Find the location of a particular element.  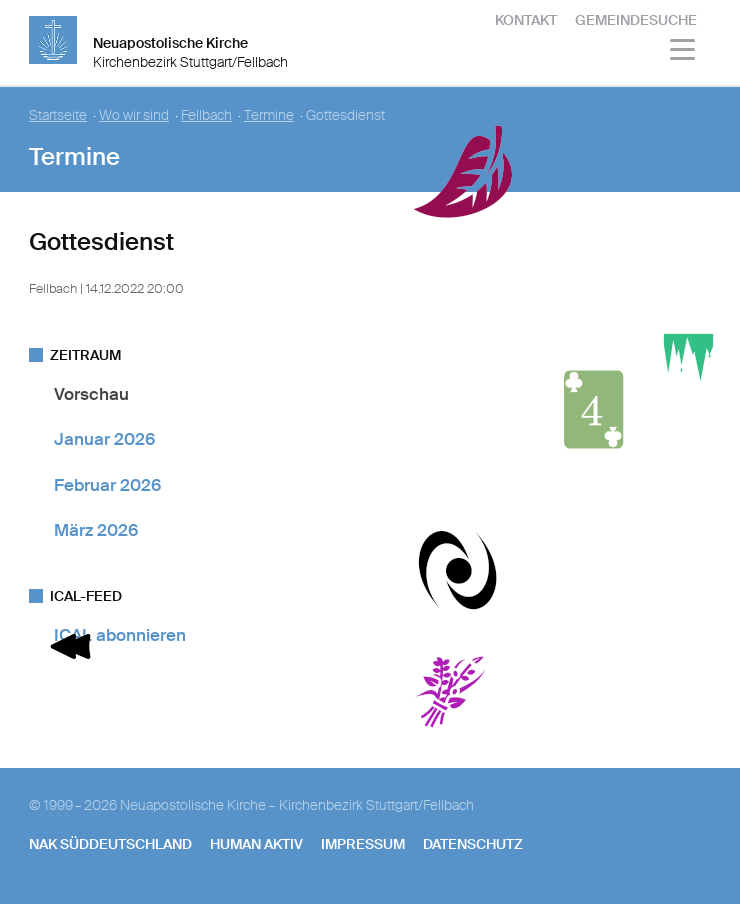

indicates a cave or underground environment in a game is located at coordinates (688, 358).